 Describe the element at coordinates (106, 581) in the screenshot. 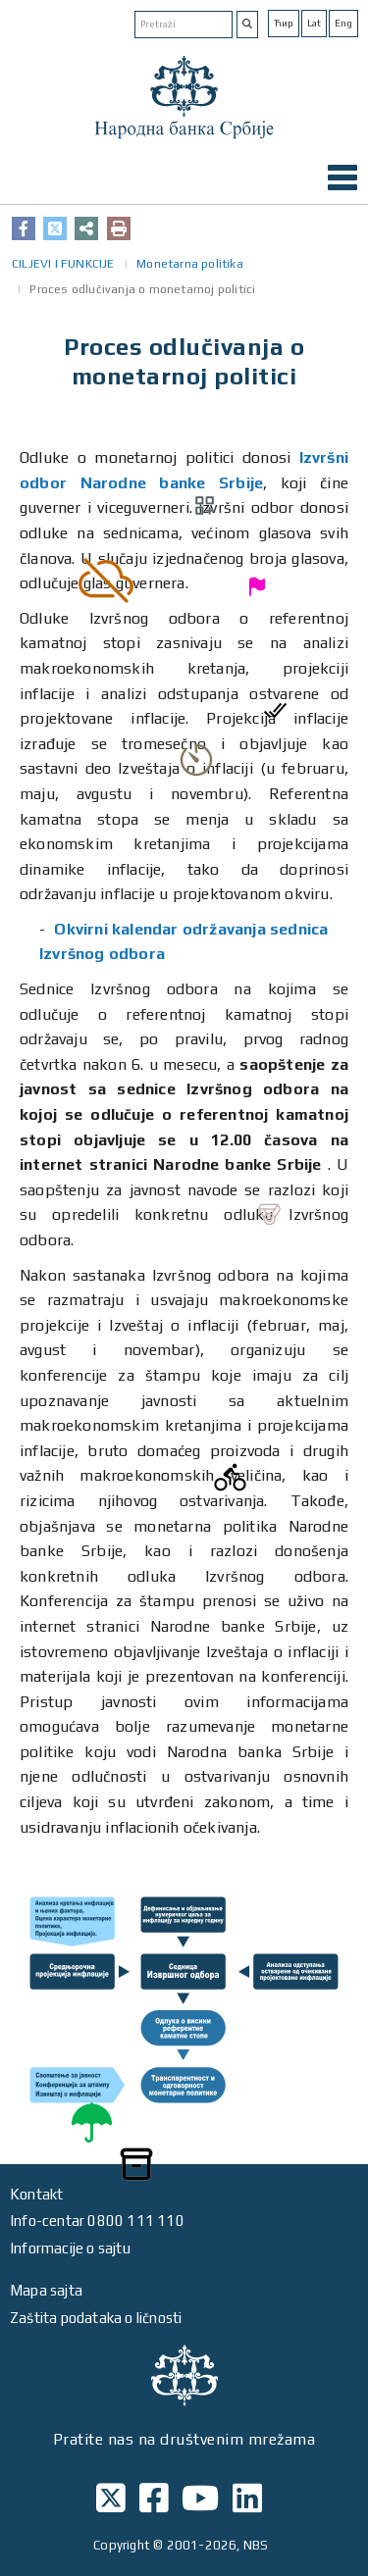

I see `indicates cloud storage is unavailable` at that location.